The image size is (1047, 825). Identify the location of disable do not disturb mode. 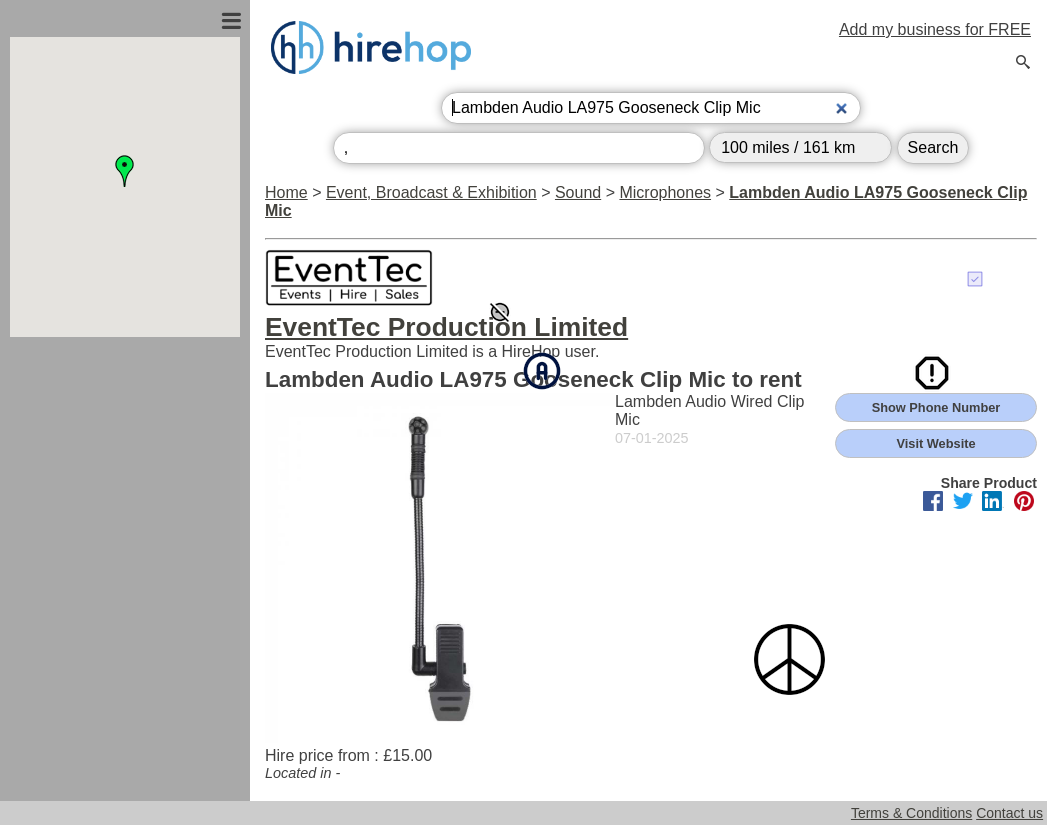
(500, 312).